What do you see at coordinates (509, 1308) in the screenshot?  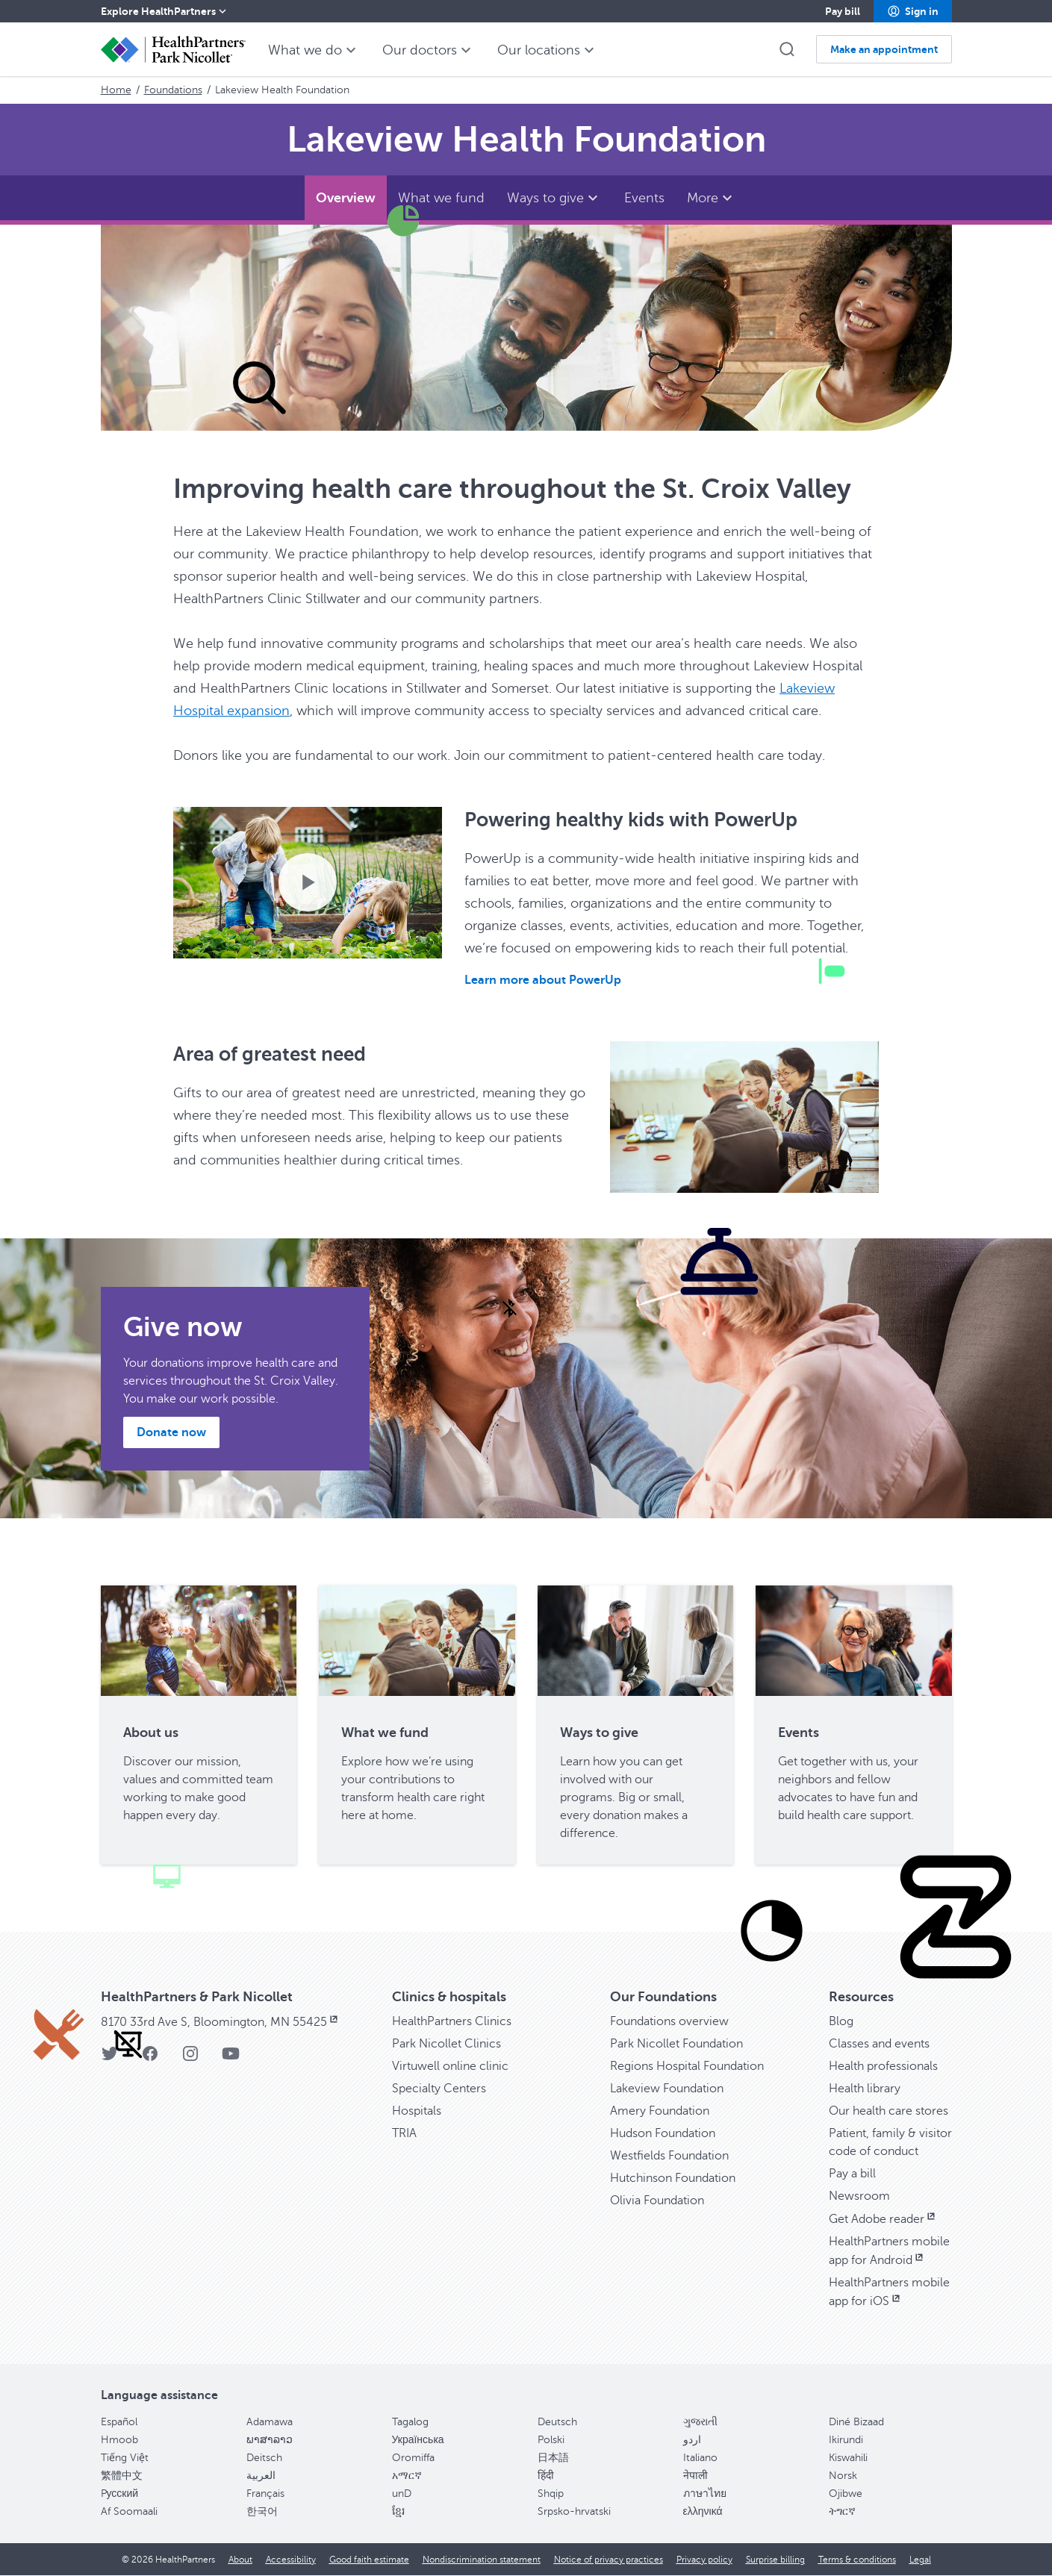 I see `bluetooth is currently disabled` at bounding box center [509, 1308].